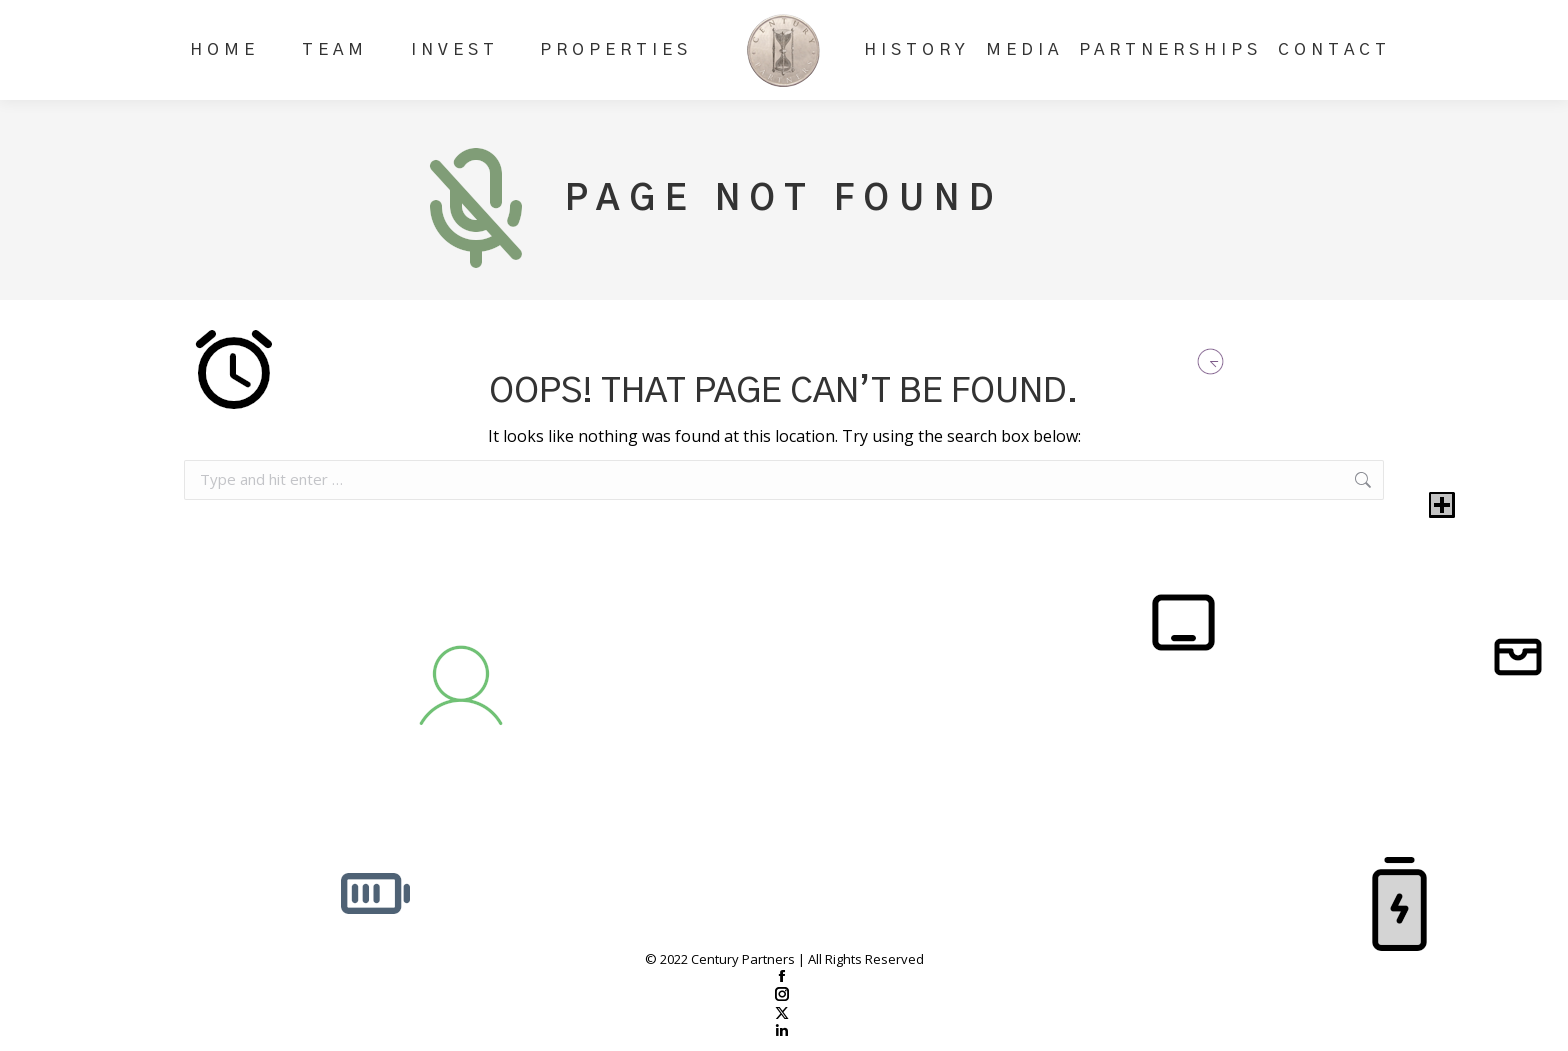  What do you see at coordinates (1399, 905) in the screenshot?
I see `indicates device is currently charging` at bounding box center [1399, 905].